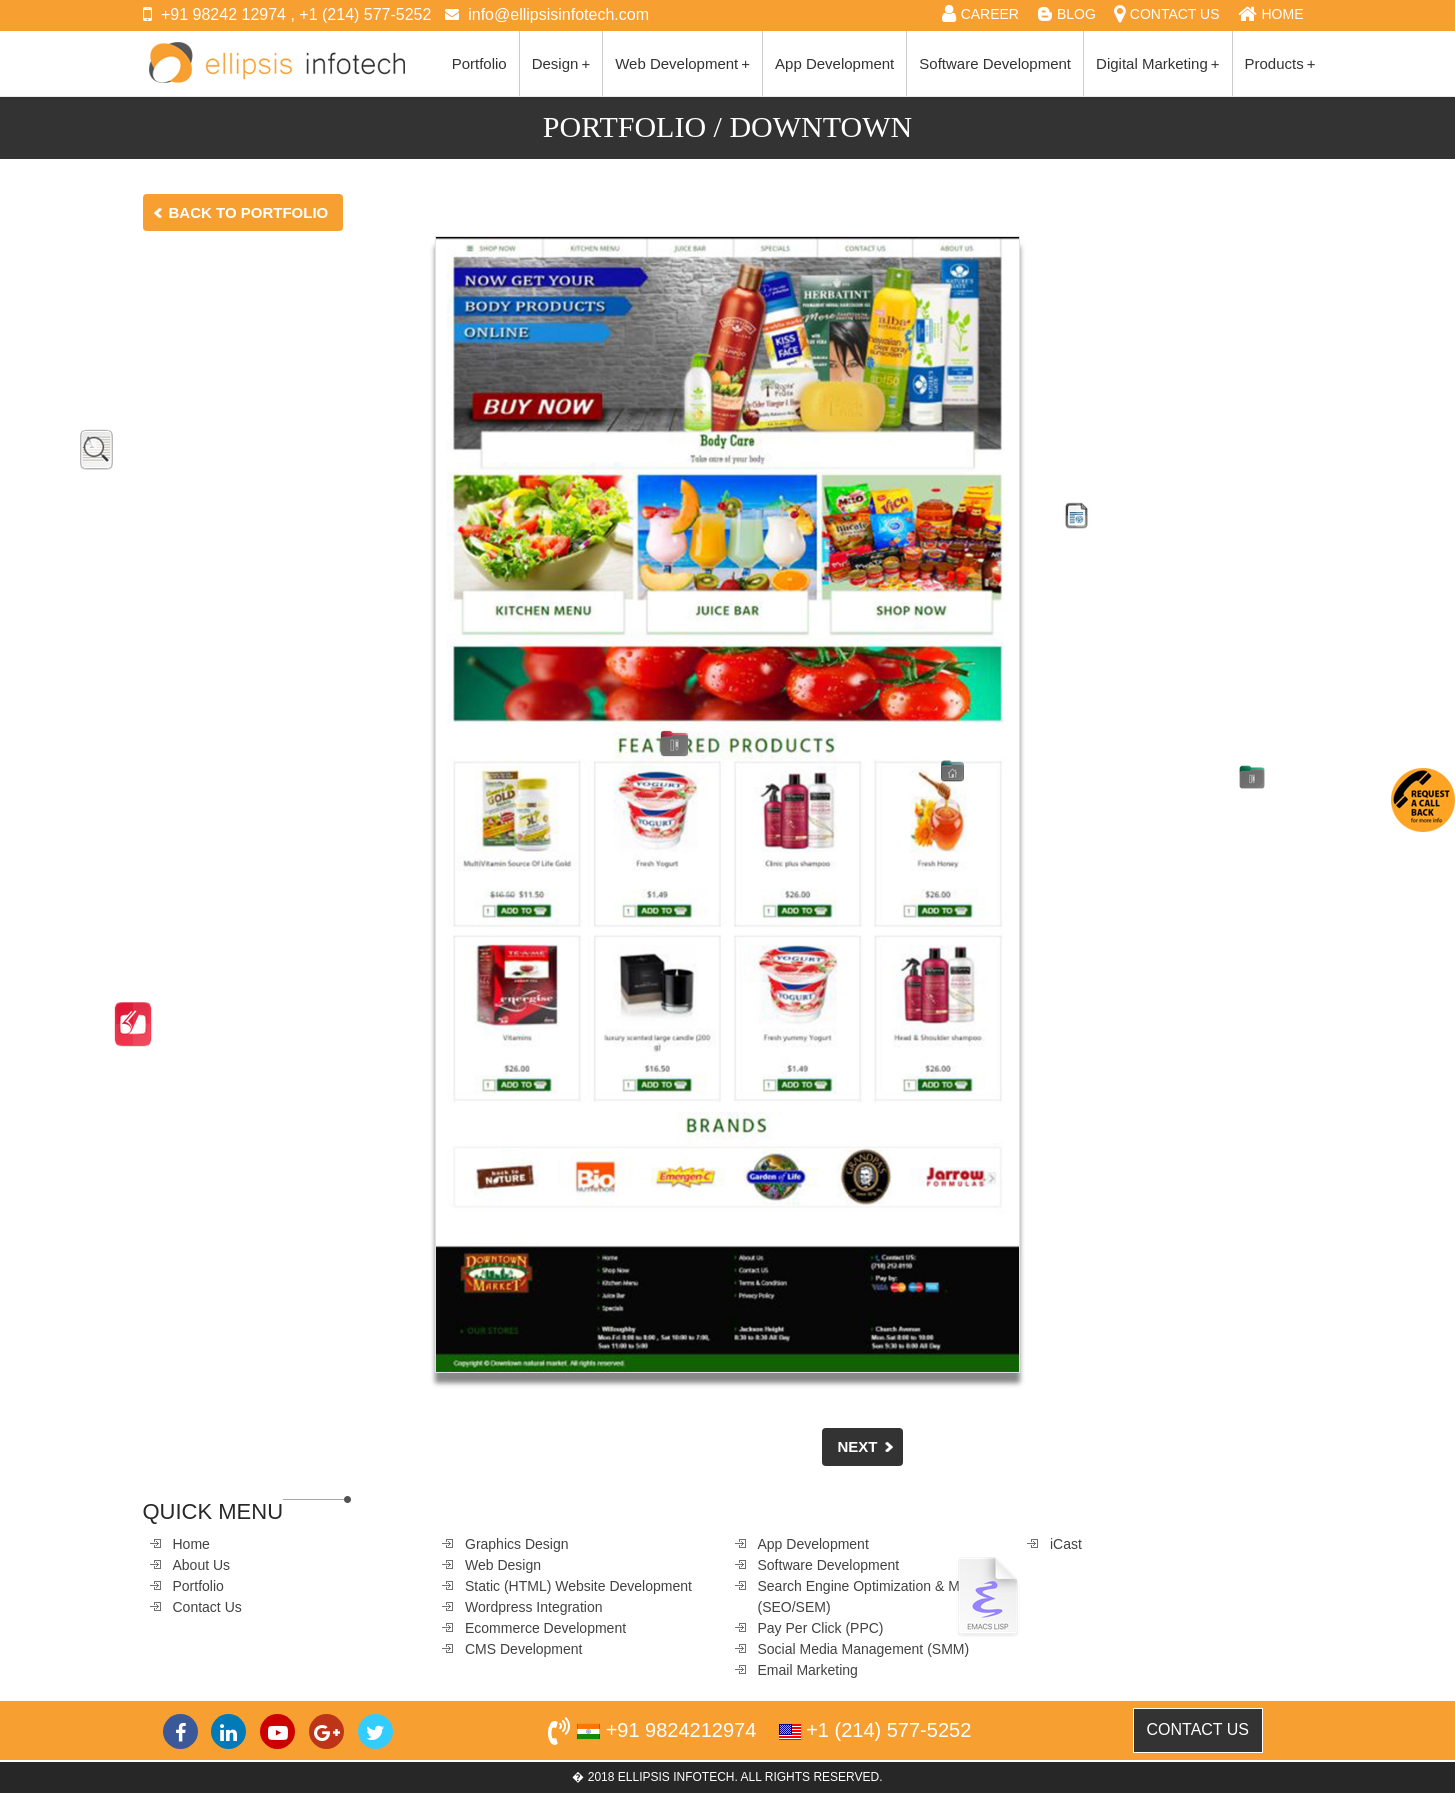 The width and height of the screenshot is (1455, 1795). I want to click on access your home folder, so click(952, 770).